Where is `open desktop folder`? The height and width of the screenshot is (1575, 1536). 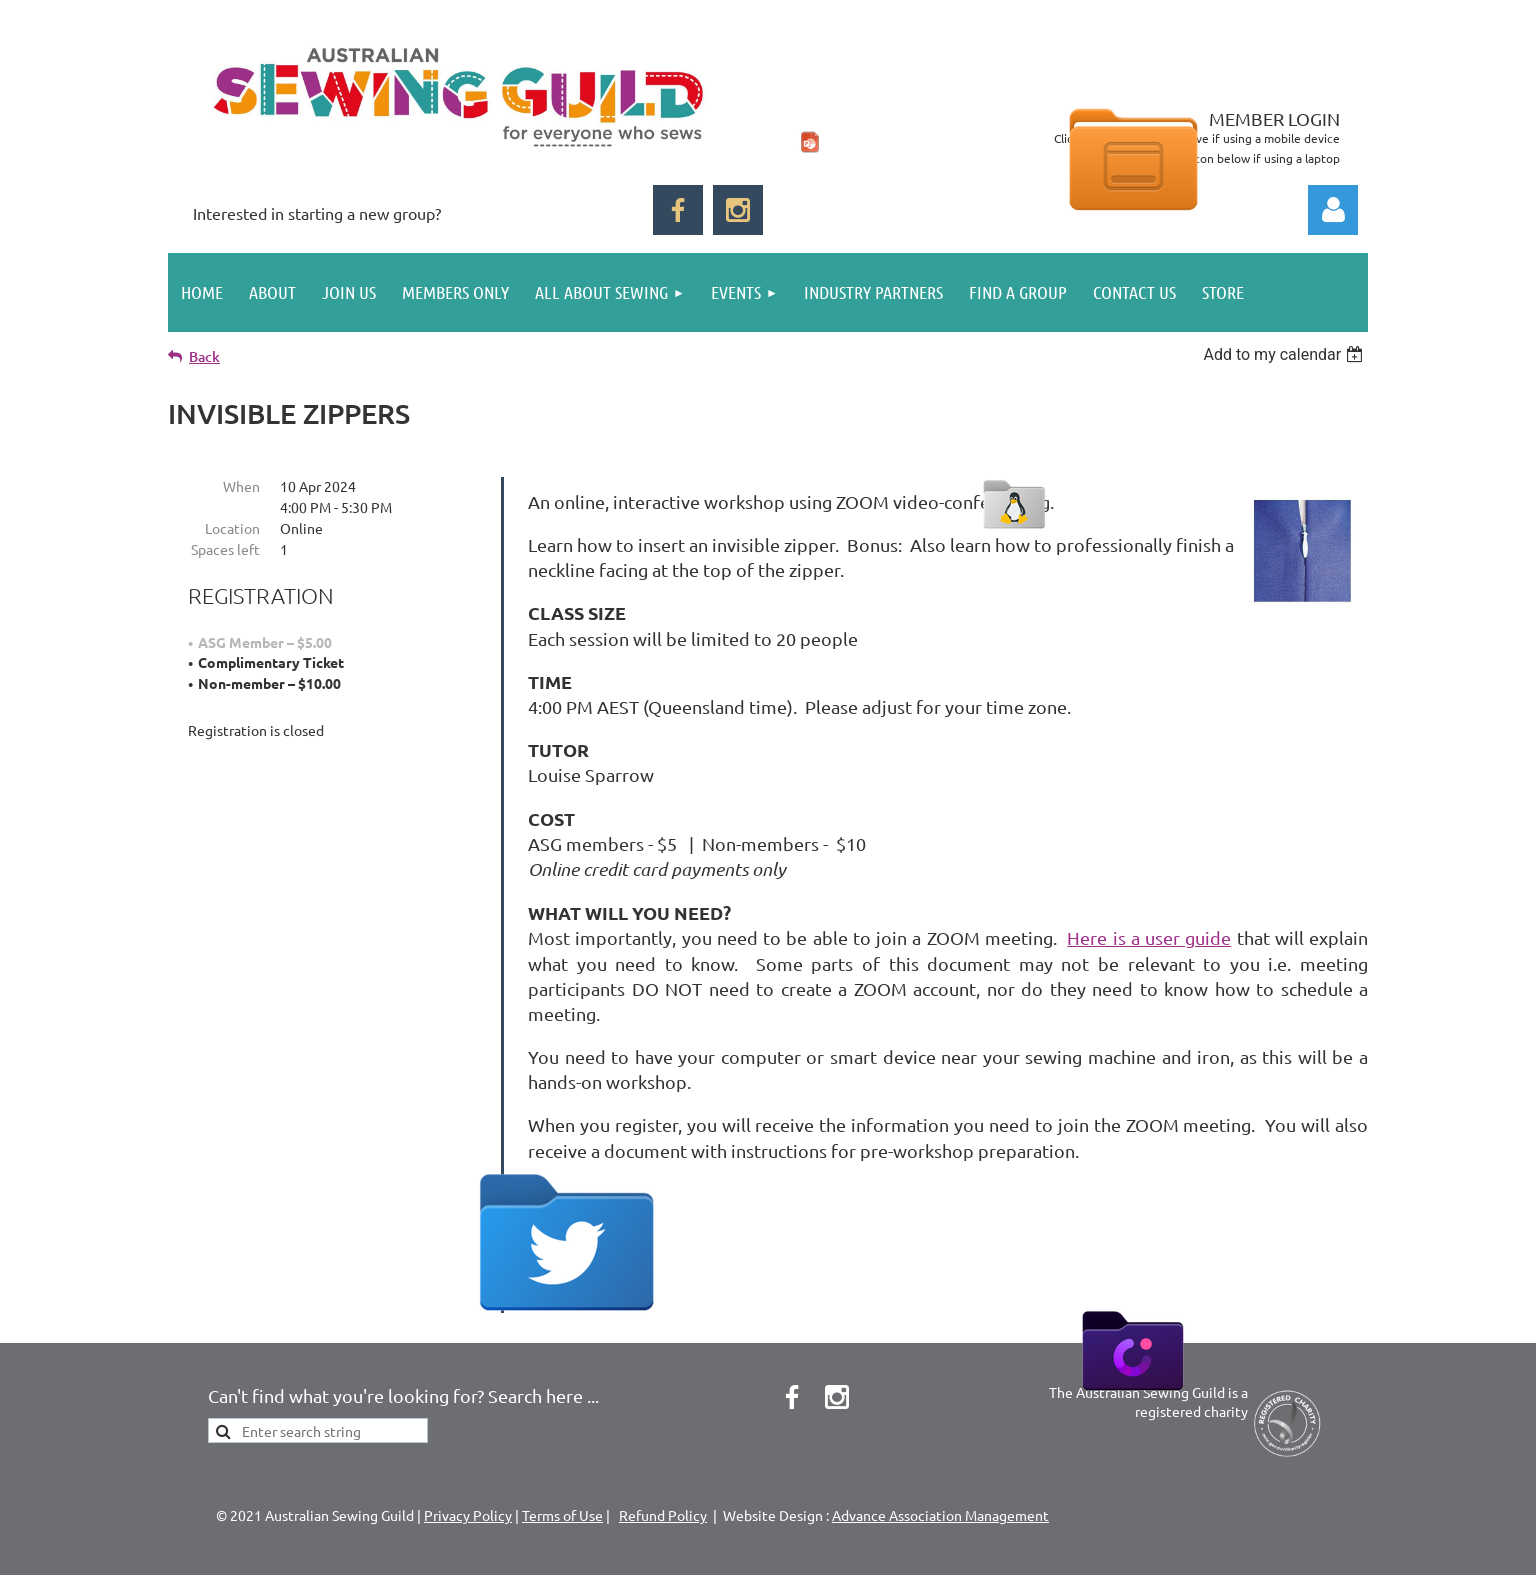 open desktop folder is located at coordinates (1133, 159).